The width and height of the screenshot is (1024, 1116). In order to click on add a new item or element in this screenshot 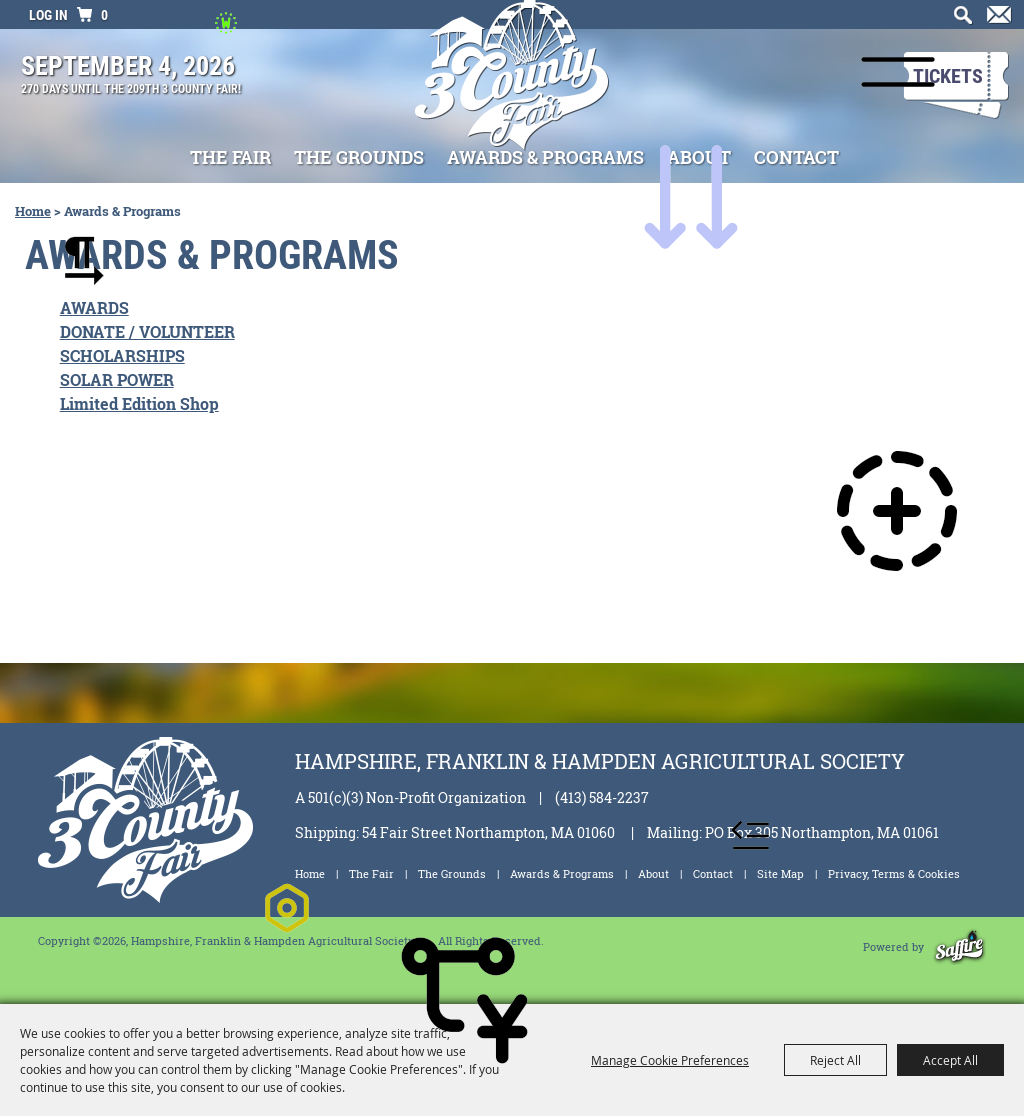, I will do `click(897, 511)`.